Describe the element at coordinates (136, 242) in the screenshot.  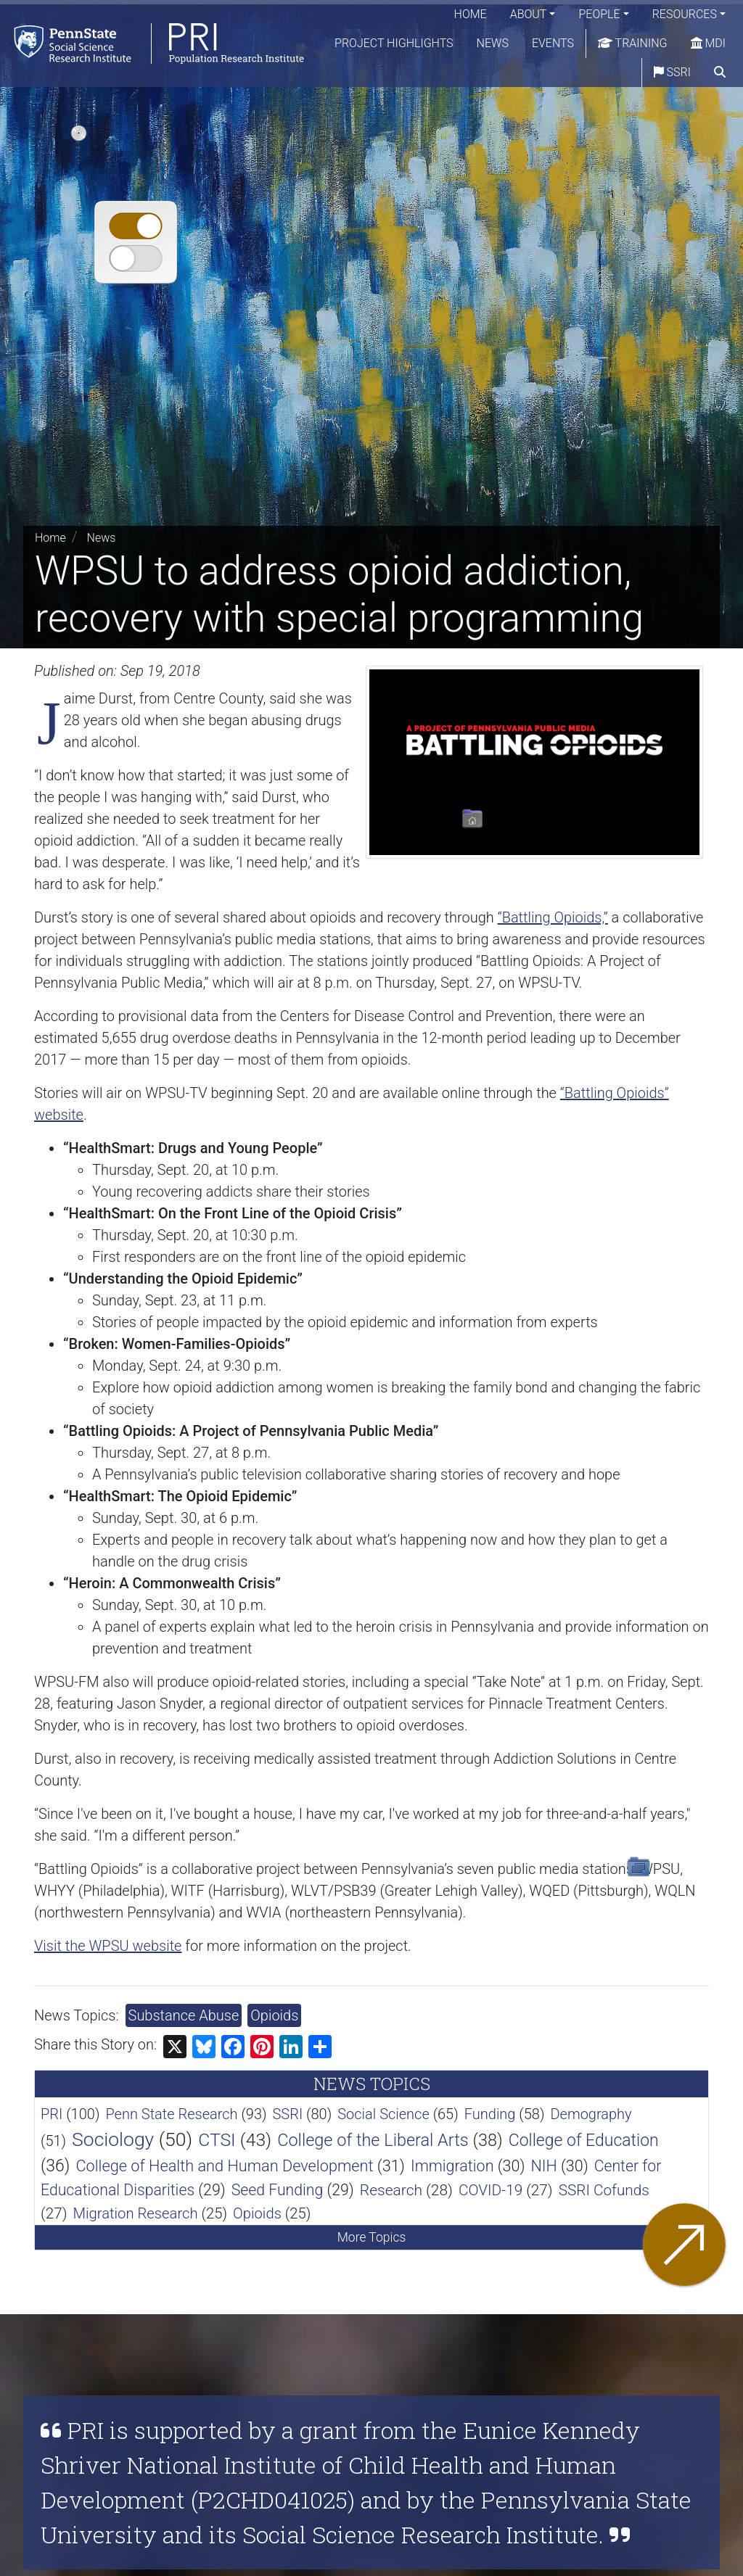
I see `open system tweaks or settings customization` at that location.